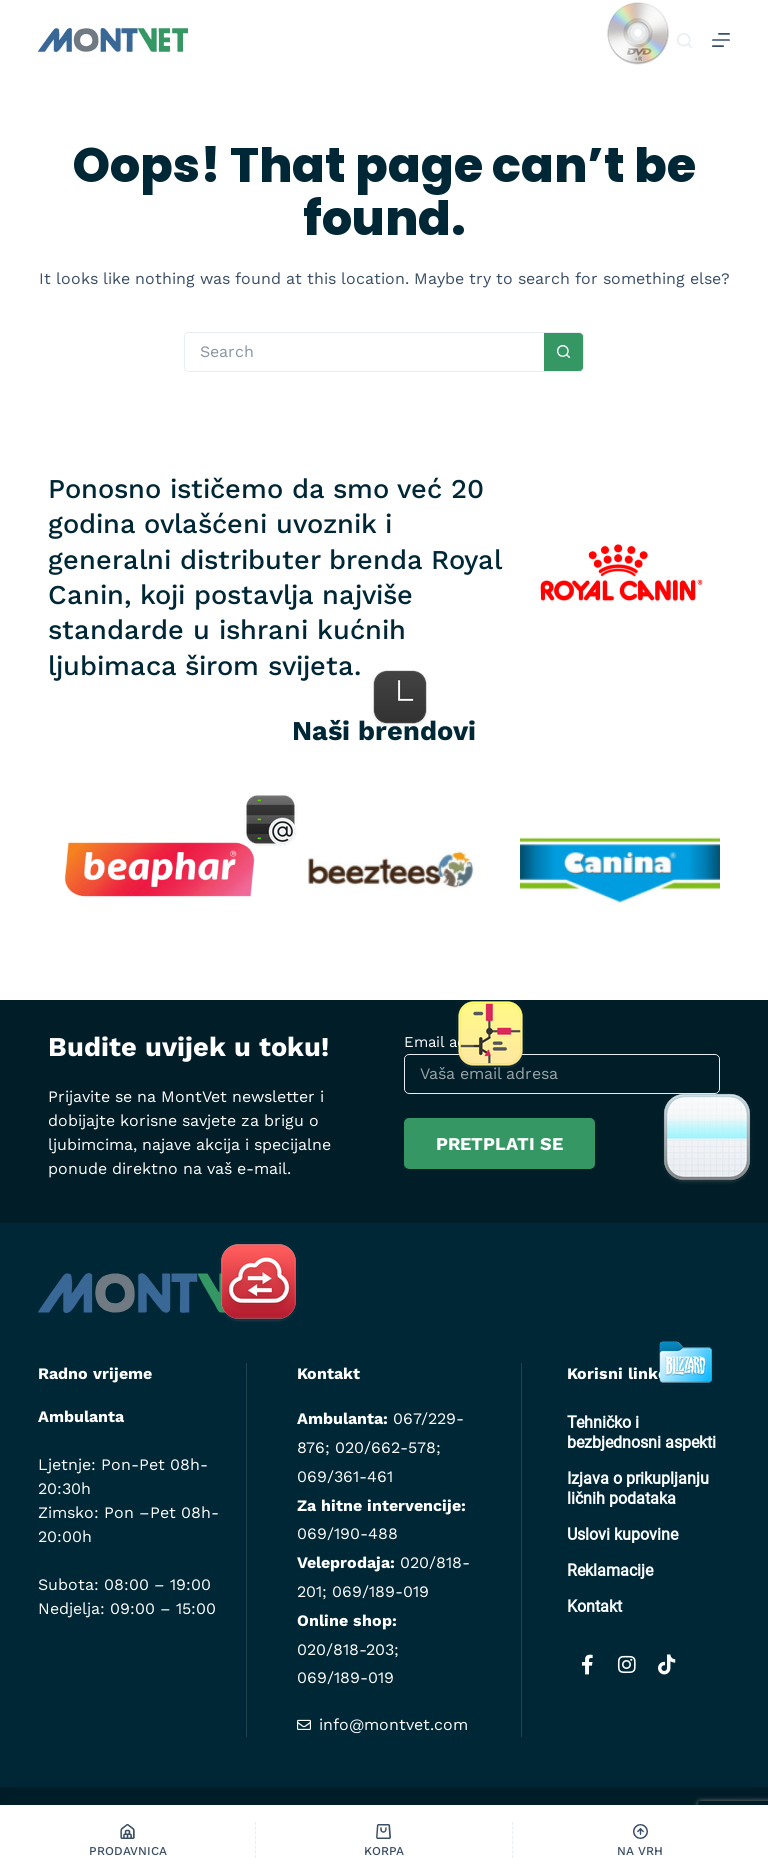  Describe the element at coordinates (707, 1137) in the screenshot. I see `open document scanner app` at that location.